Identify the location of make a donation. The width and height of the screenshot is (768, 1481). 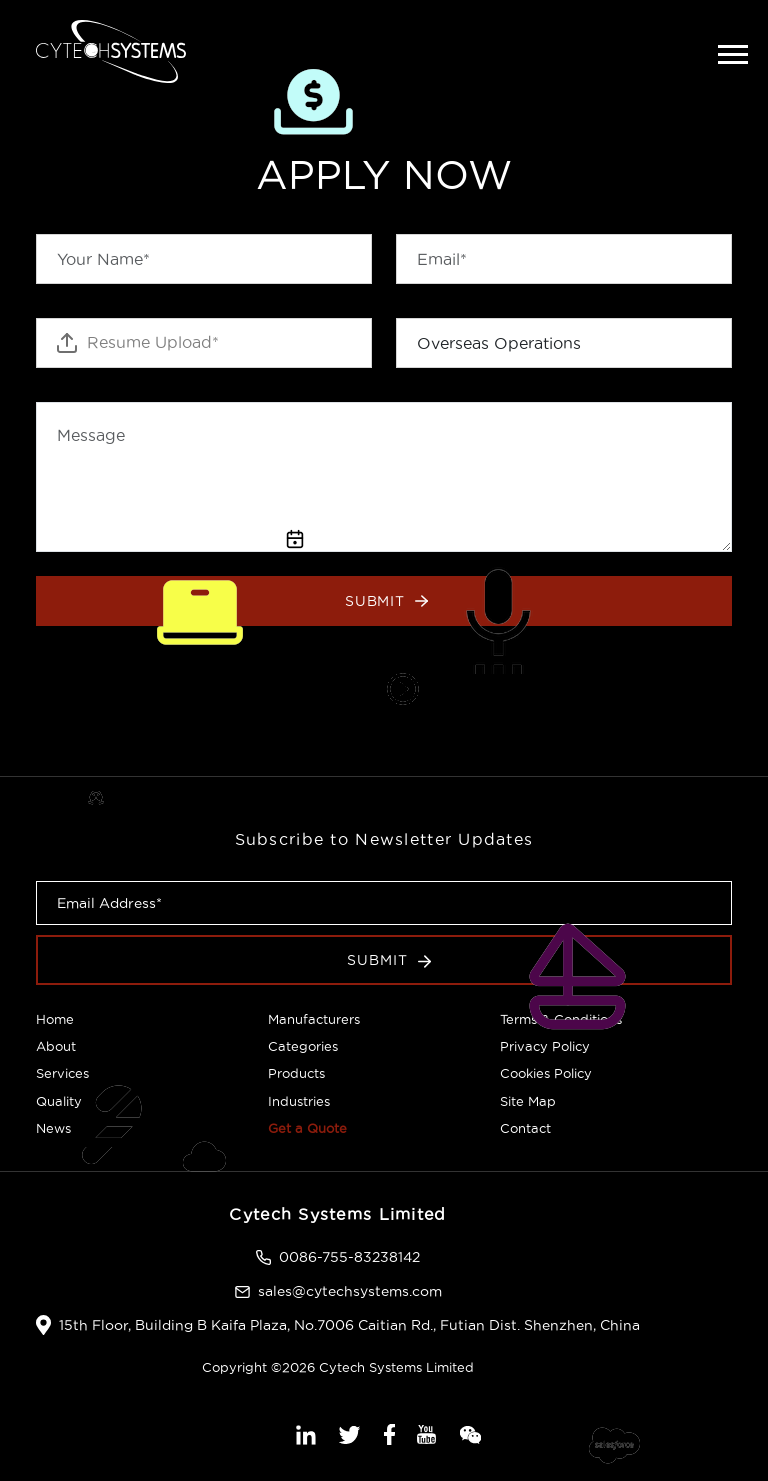
(313, 99).